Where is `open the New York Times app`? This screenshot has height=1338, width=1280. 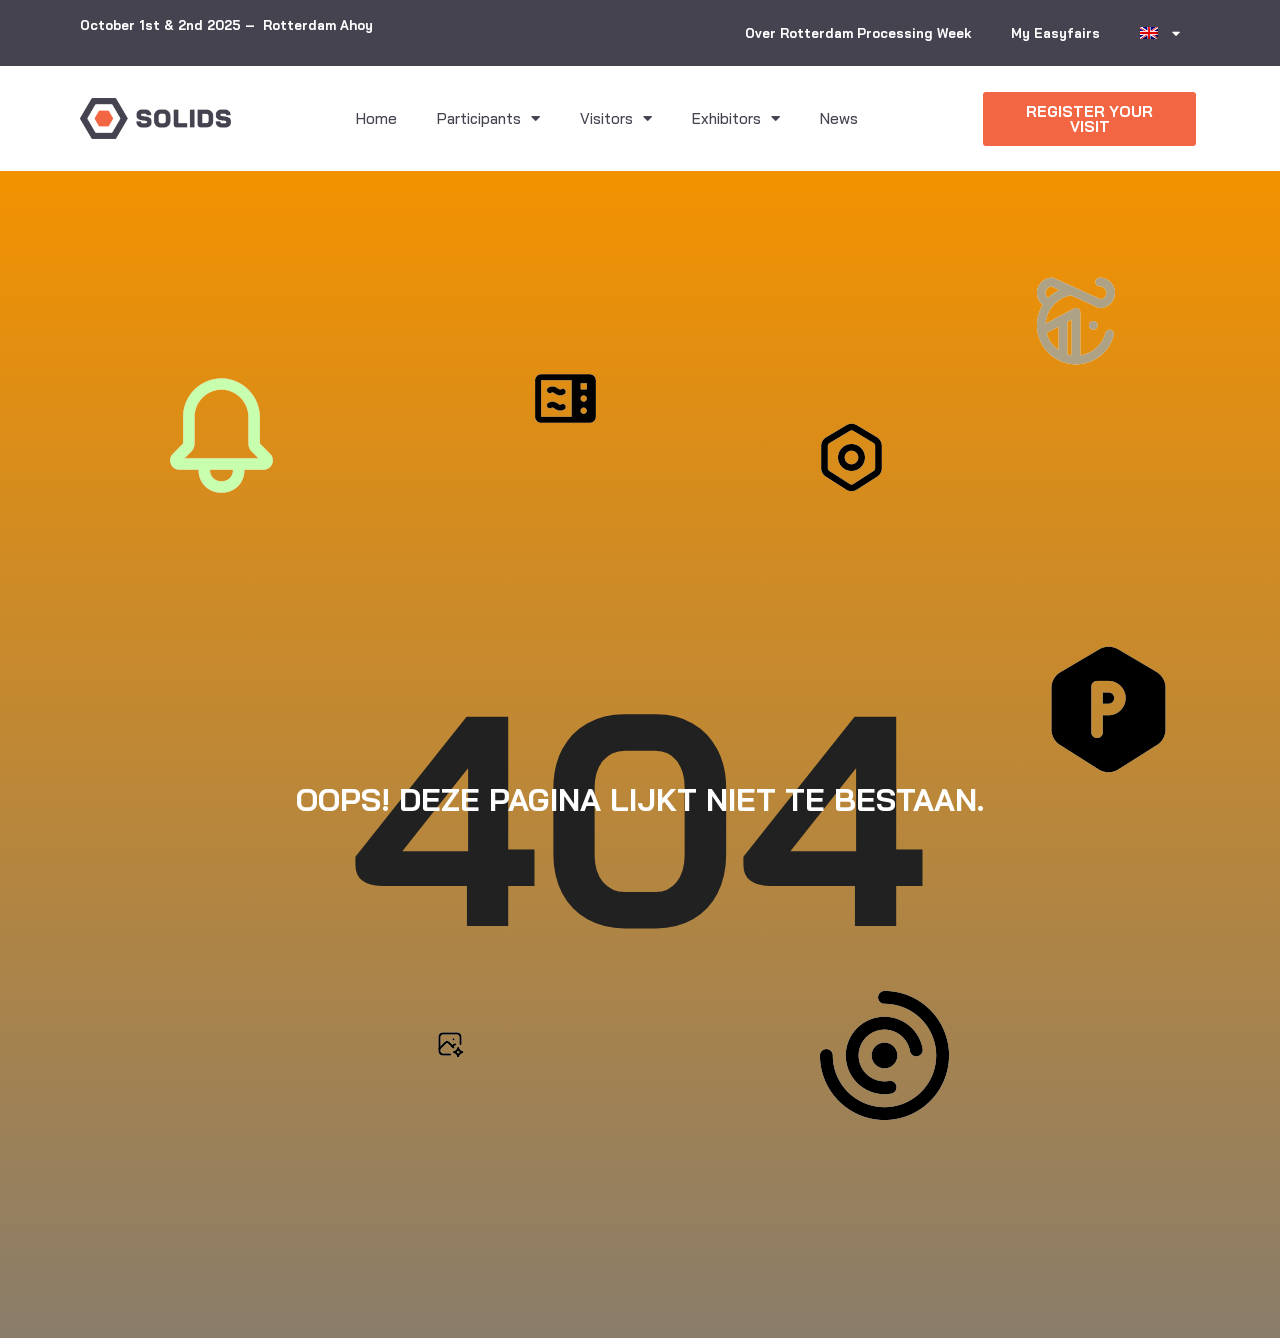 open the New York Times app is located at coordinates (1076, 321).